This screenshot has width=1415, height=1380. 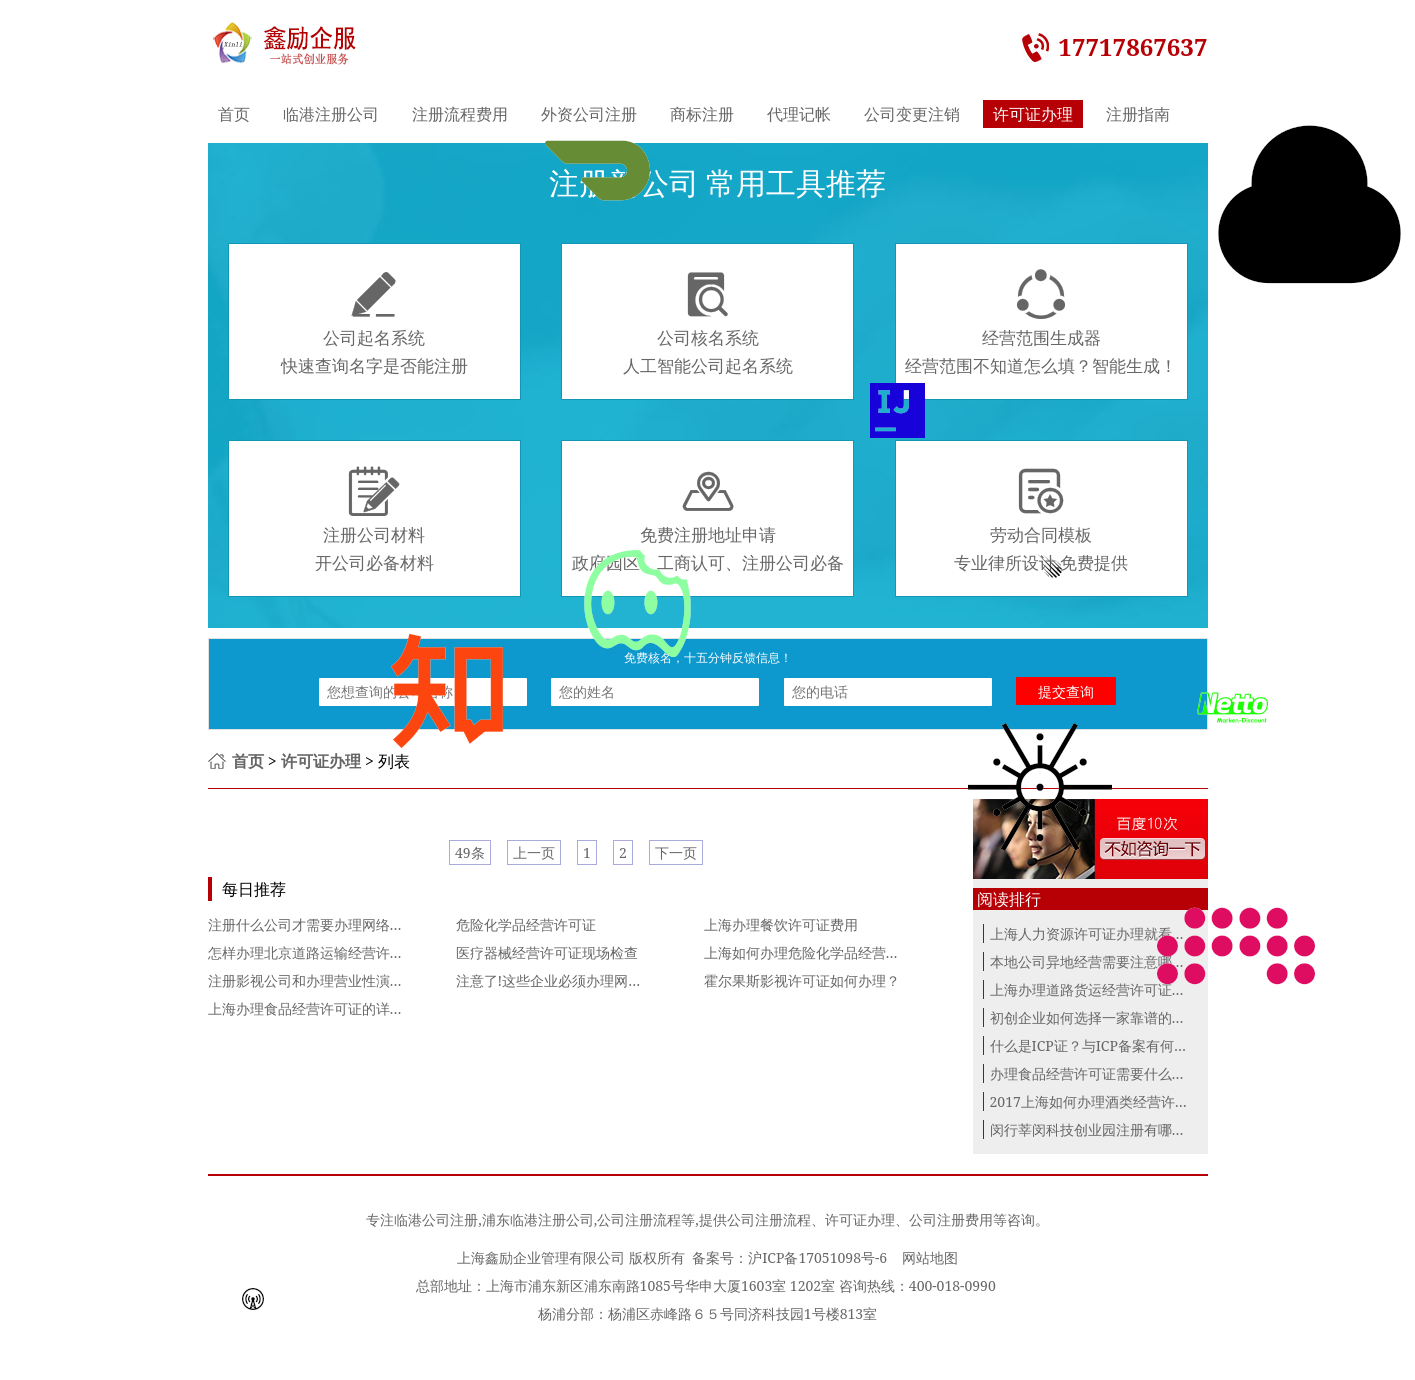 I want to click on open the aiqfome food delivery app, so click(x=637, y=603).